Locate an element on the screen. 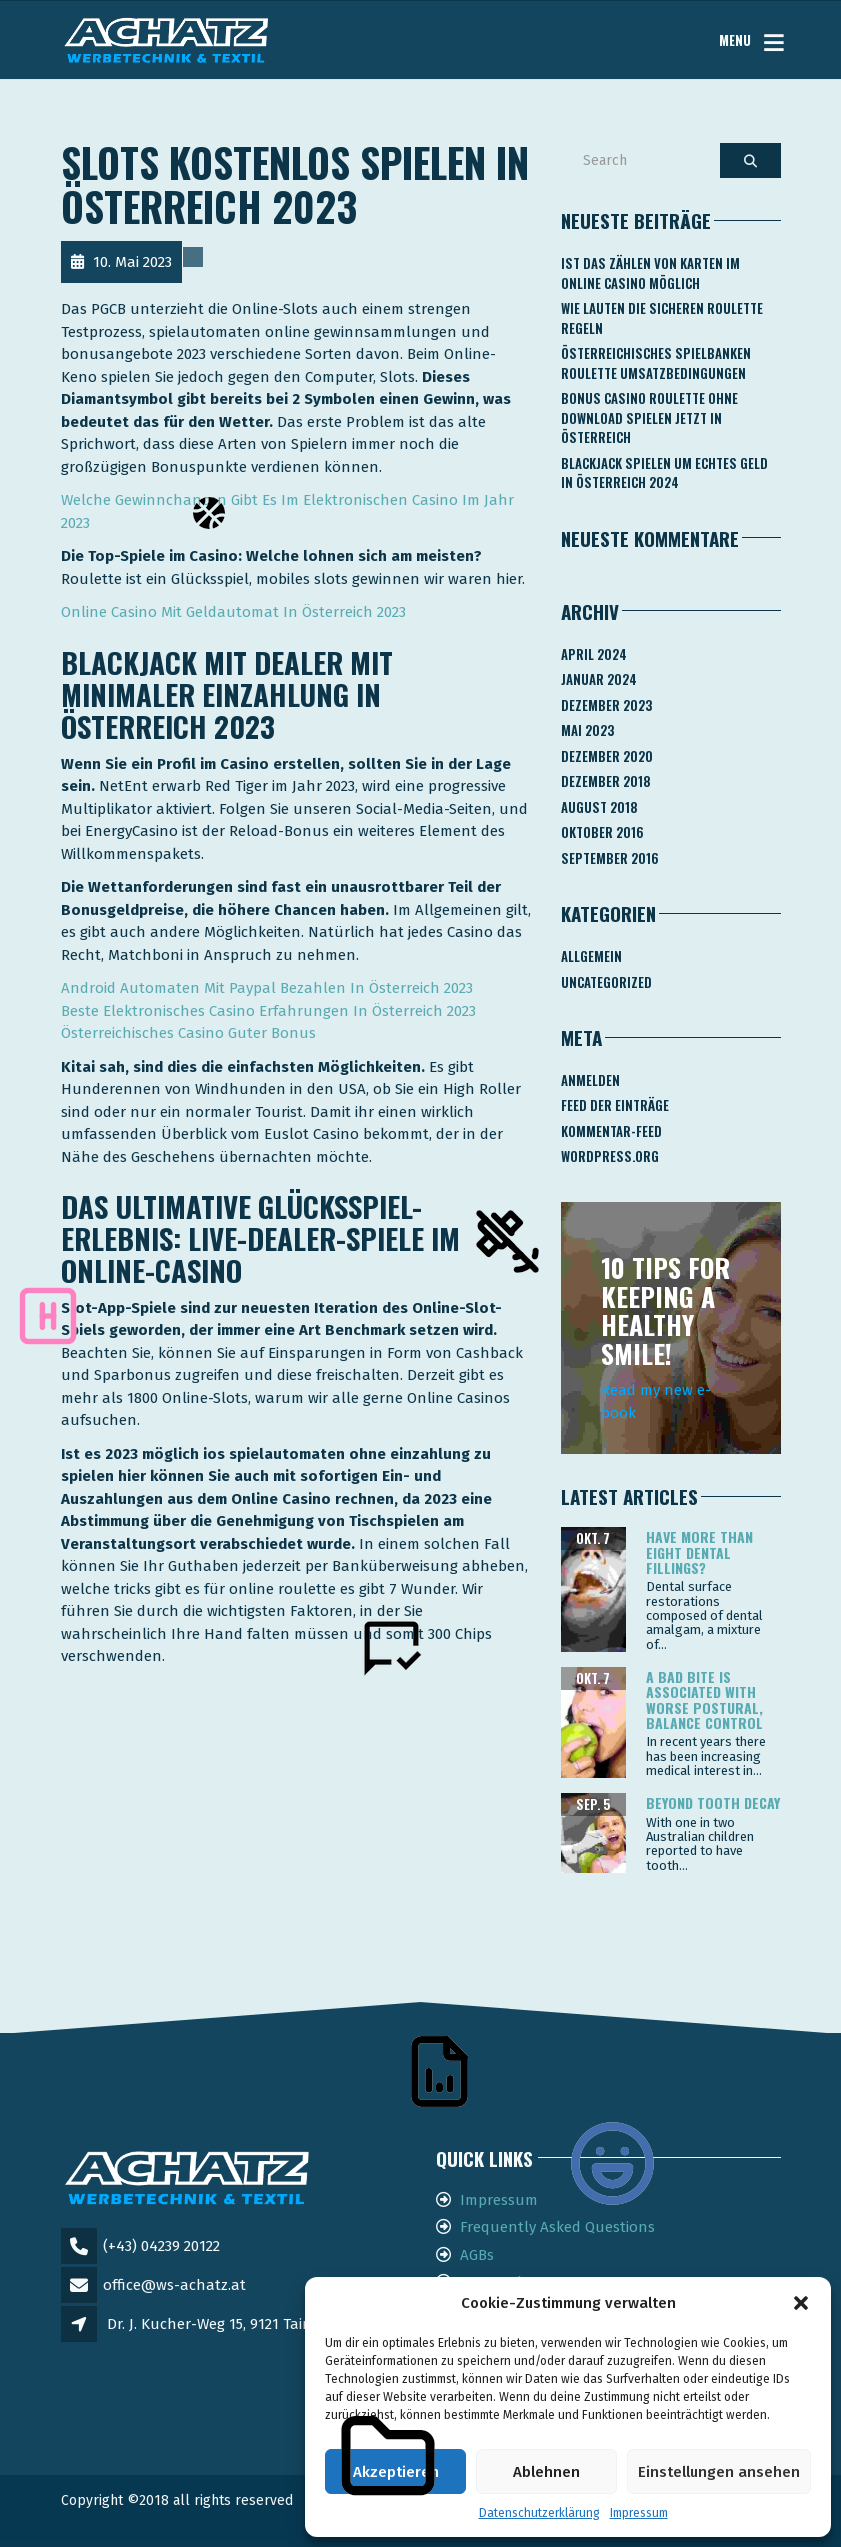  open folder to view files is located at coordinates (388, 2458).